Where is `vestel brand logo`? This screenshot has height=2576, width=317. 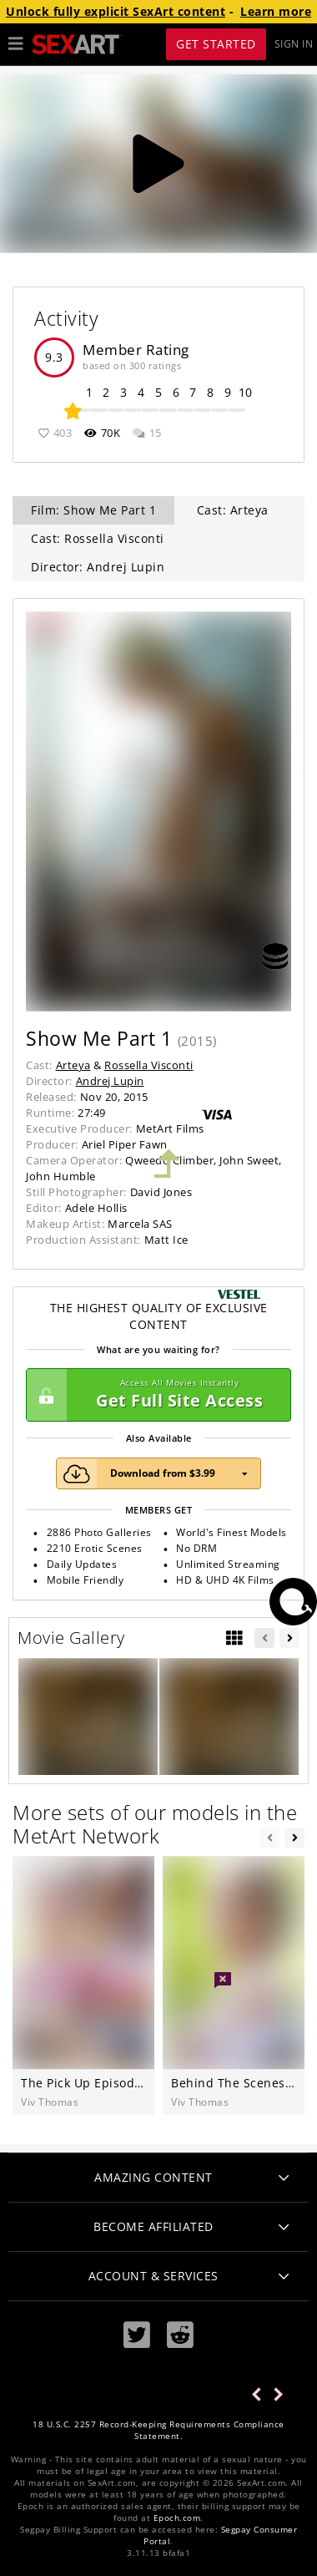 vestel brand logo is located at coordinates (239, 1294).